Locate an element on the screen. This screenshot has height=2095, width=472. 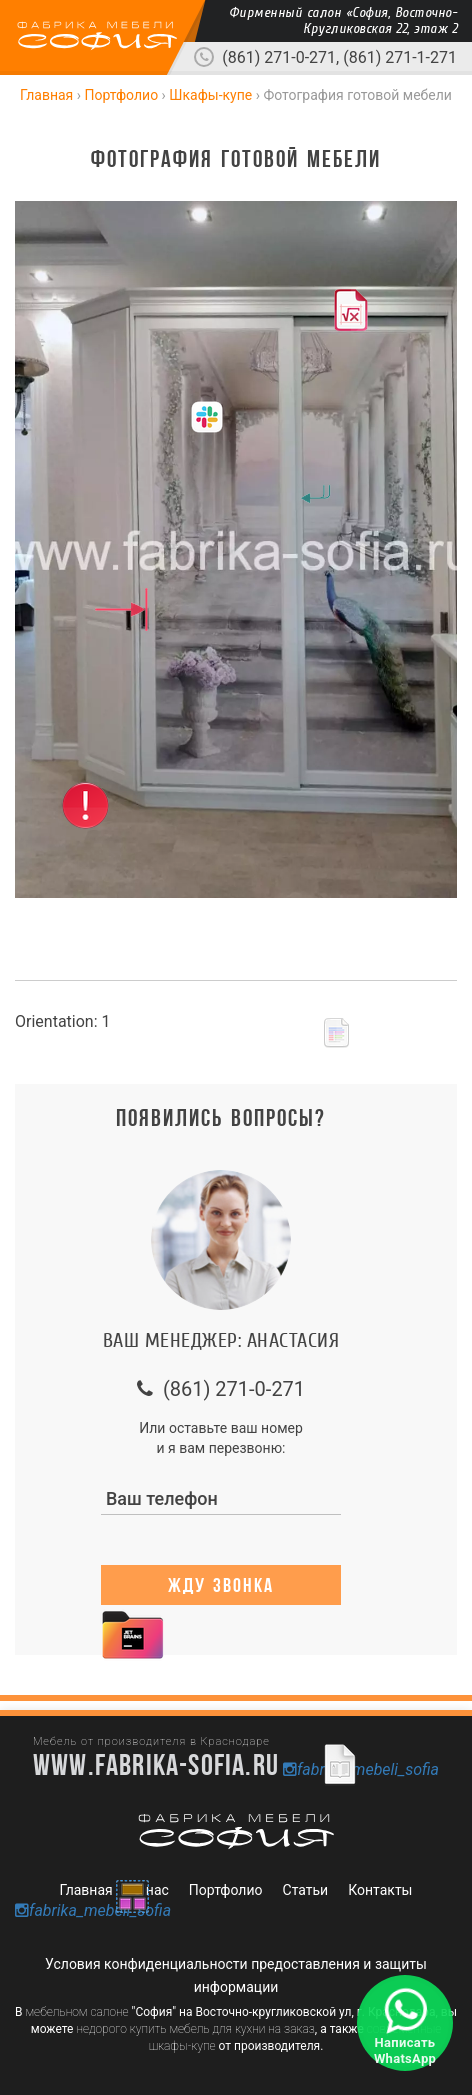
select all items in the current view is located at coordinates (132, 1896).